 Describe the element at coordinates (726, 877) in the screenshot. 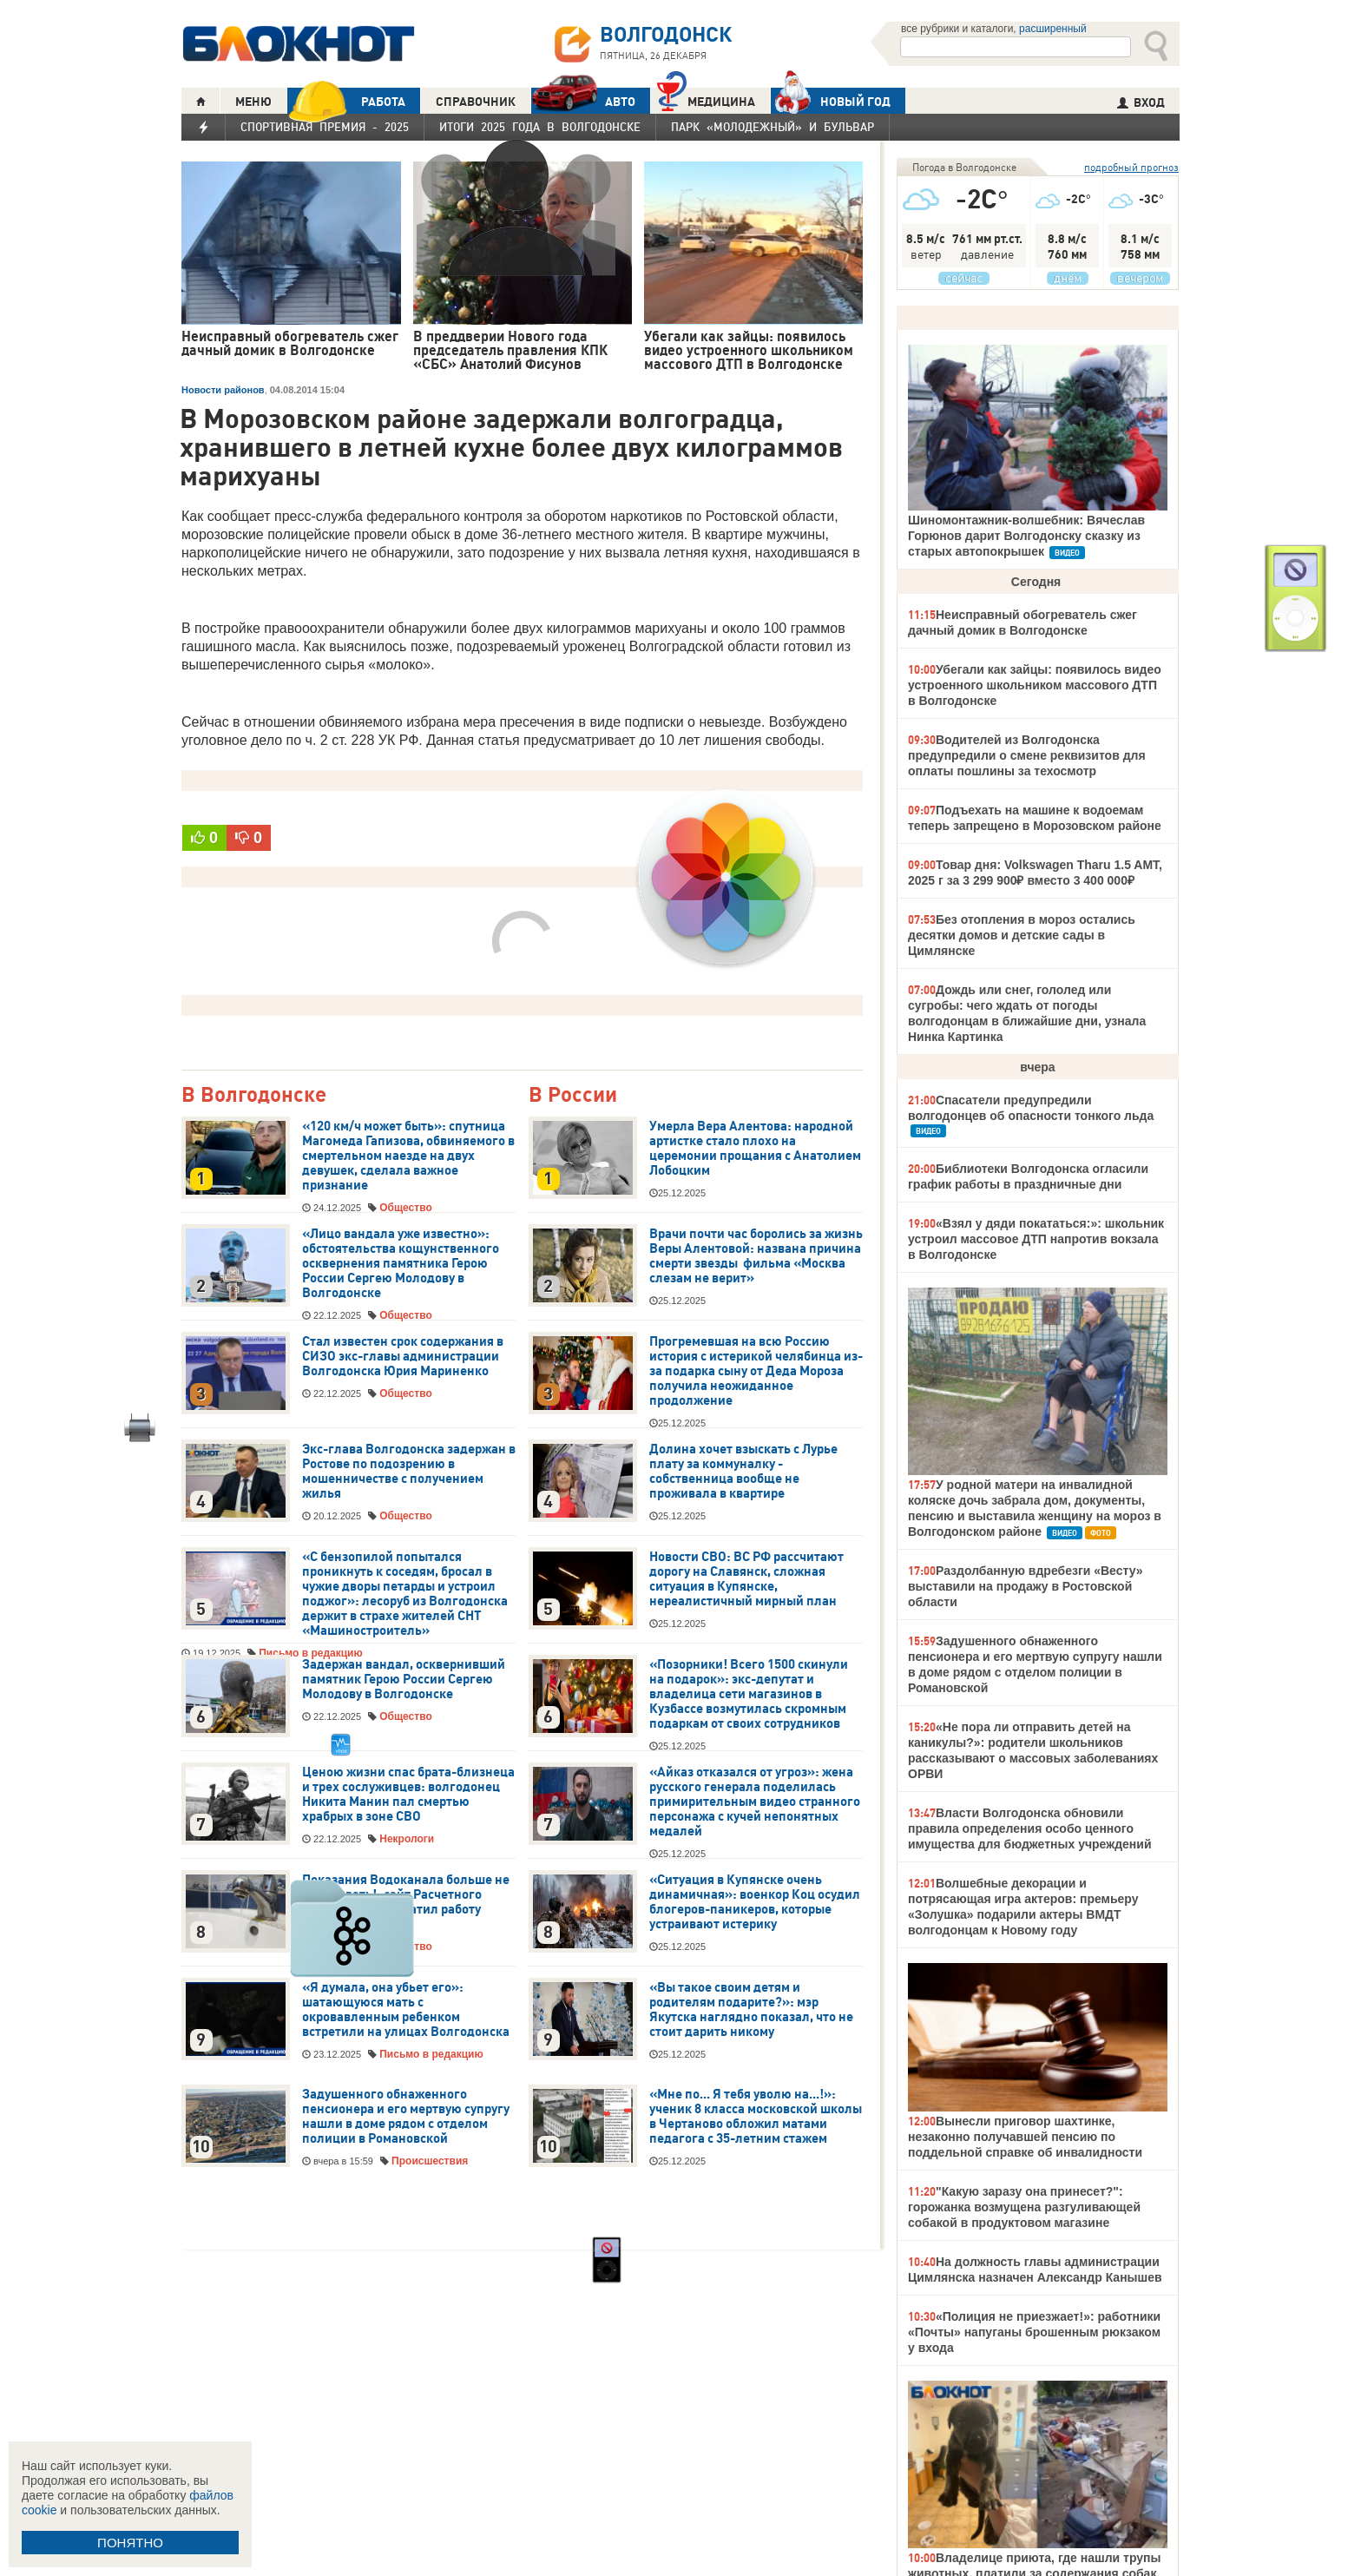

I see `open photos preferences or settings` at that location.